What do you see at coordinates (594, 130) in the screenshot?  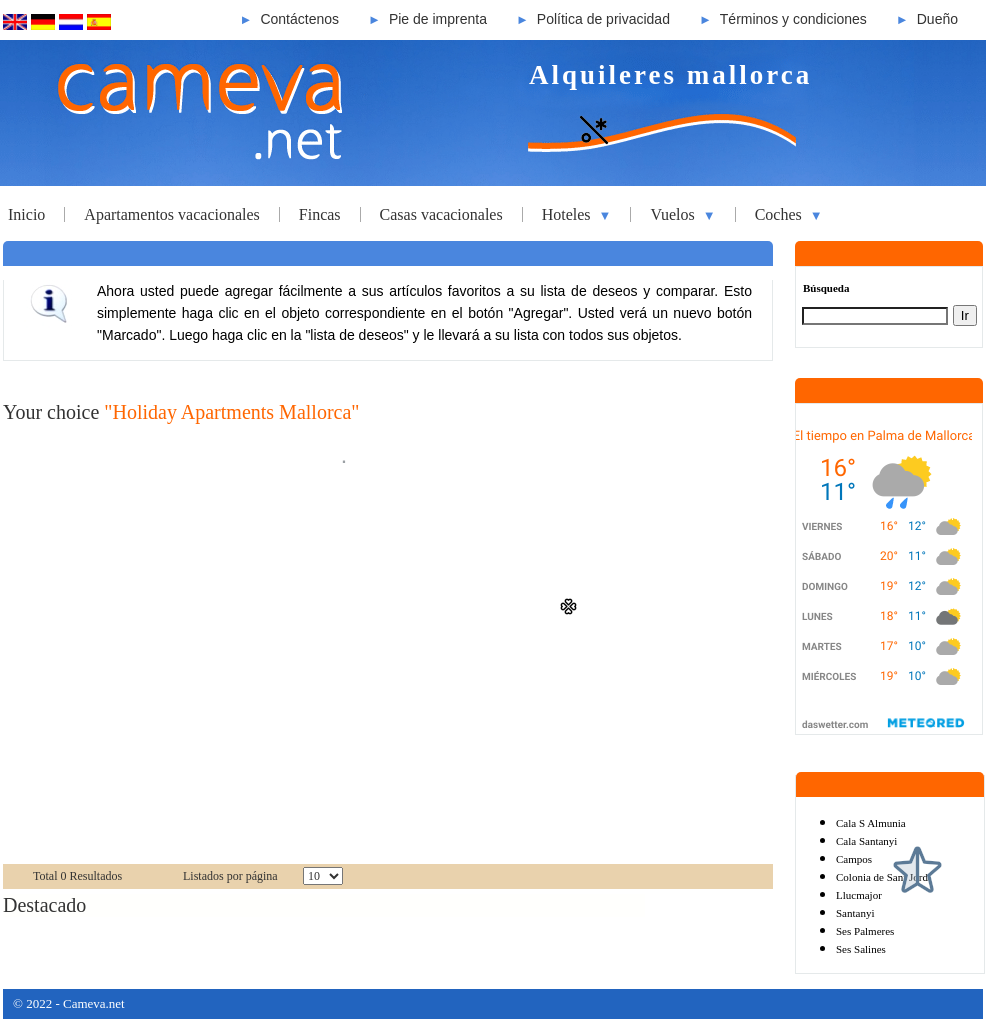 I see `disable regular expression search` at bounding box center [594, 130].